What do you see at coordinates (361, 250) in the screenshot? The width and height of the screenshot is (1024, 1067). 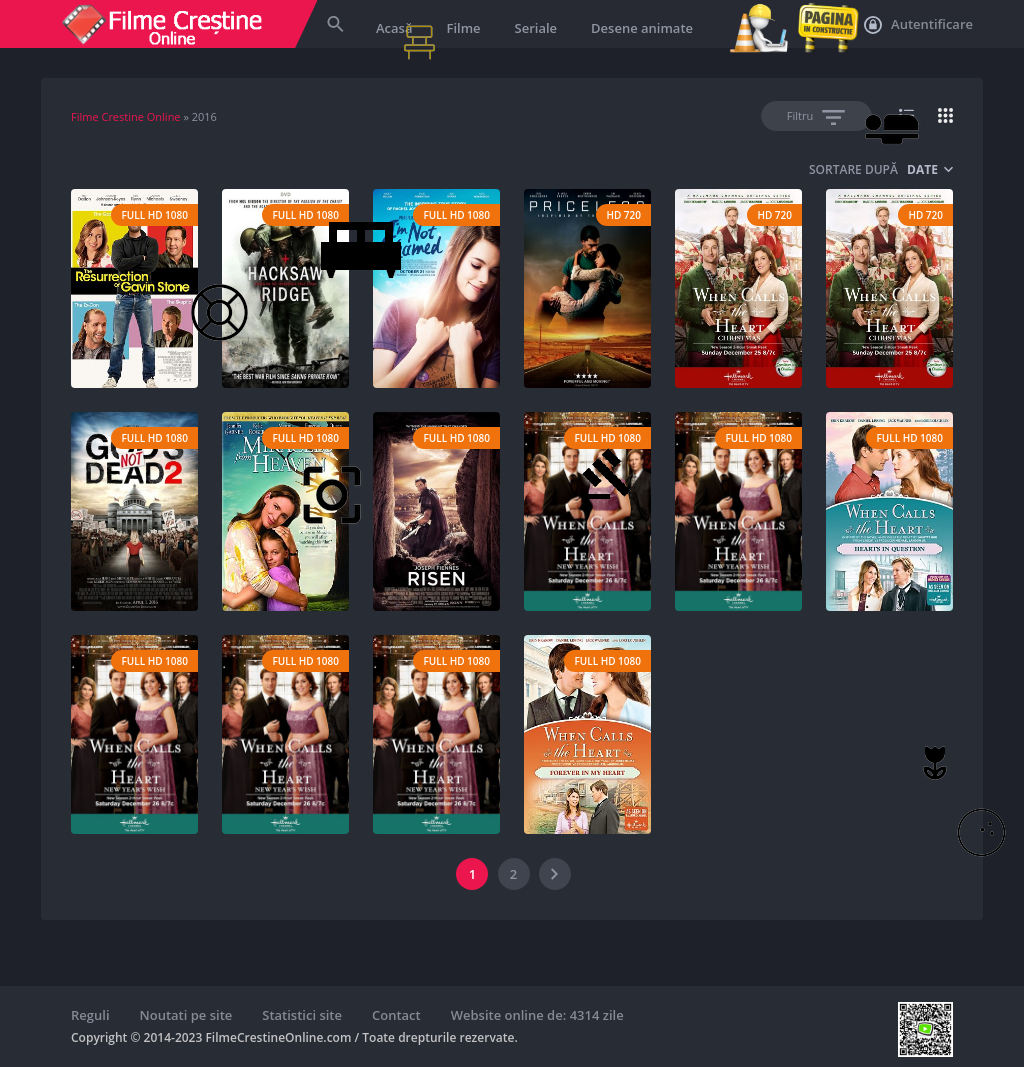 I see `view bedroom or sleeping accommodations` at bounding box center [361, 250].